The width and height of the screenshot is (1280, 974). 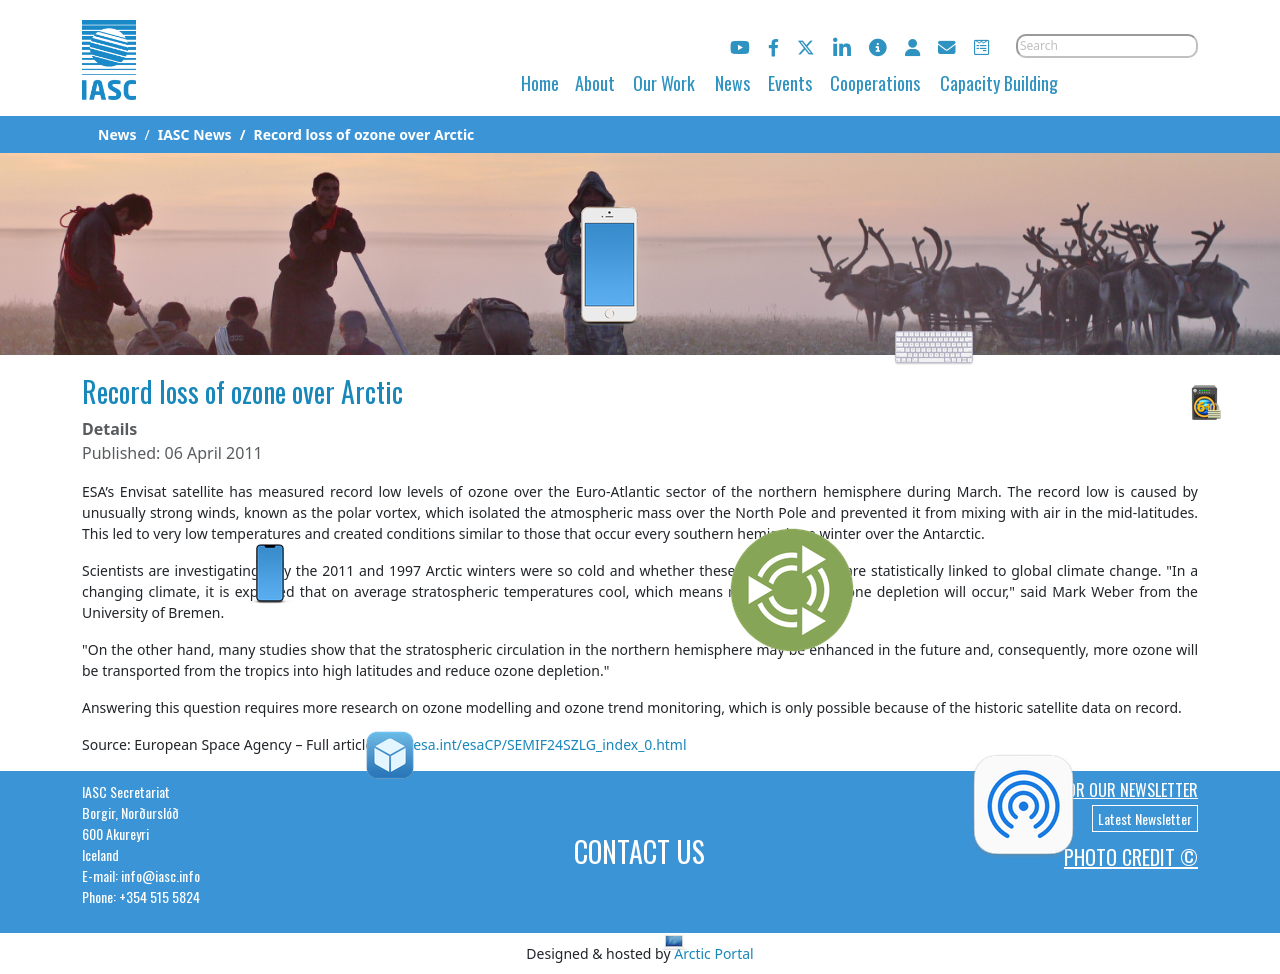 I want to click on connect a bluetooth keyboard, so click(x=934, y=347).